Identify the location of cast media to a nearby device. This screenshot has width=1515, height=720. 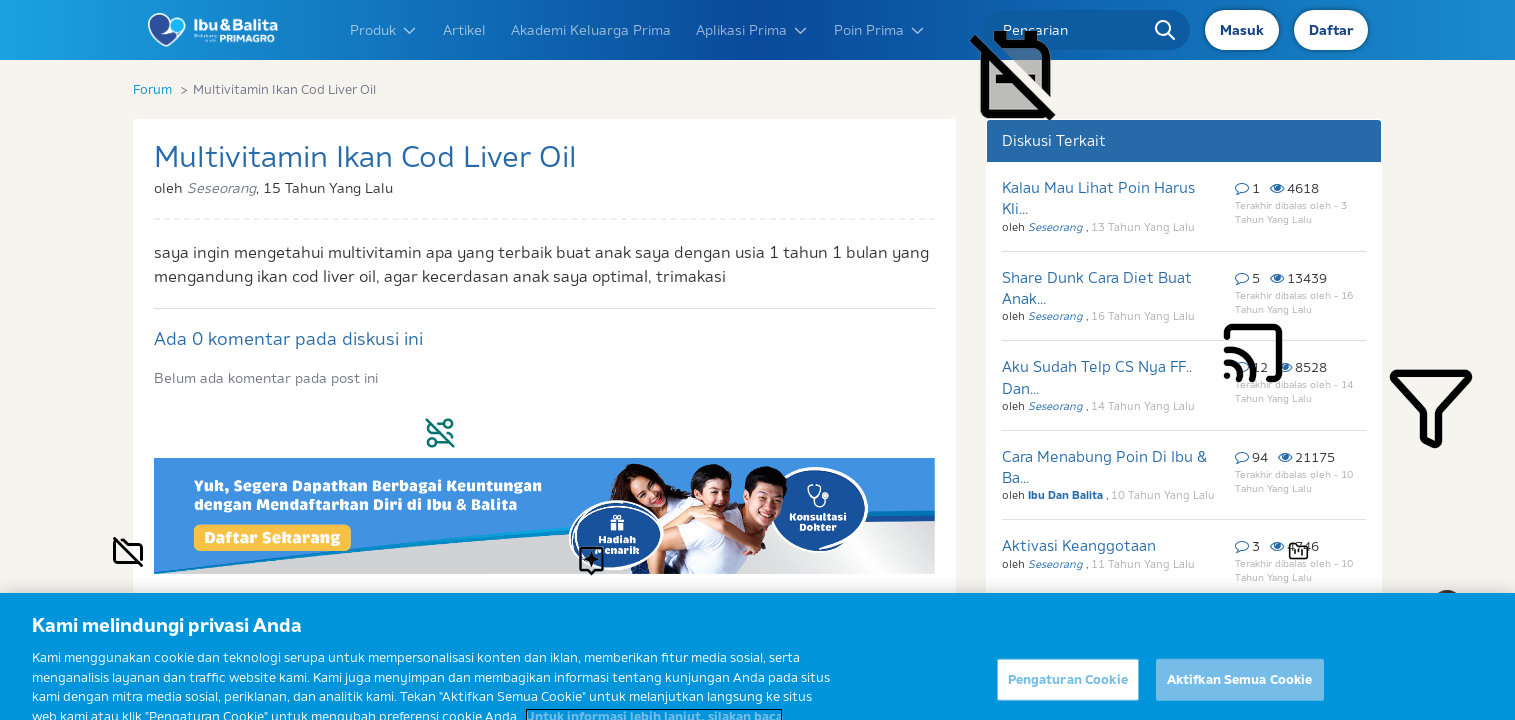
(1253, 353).